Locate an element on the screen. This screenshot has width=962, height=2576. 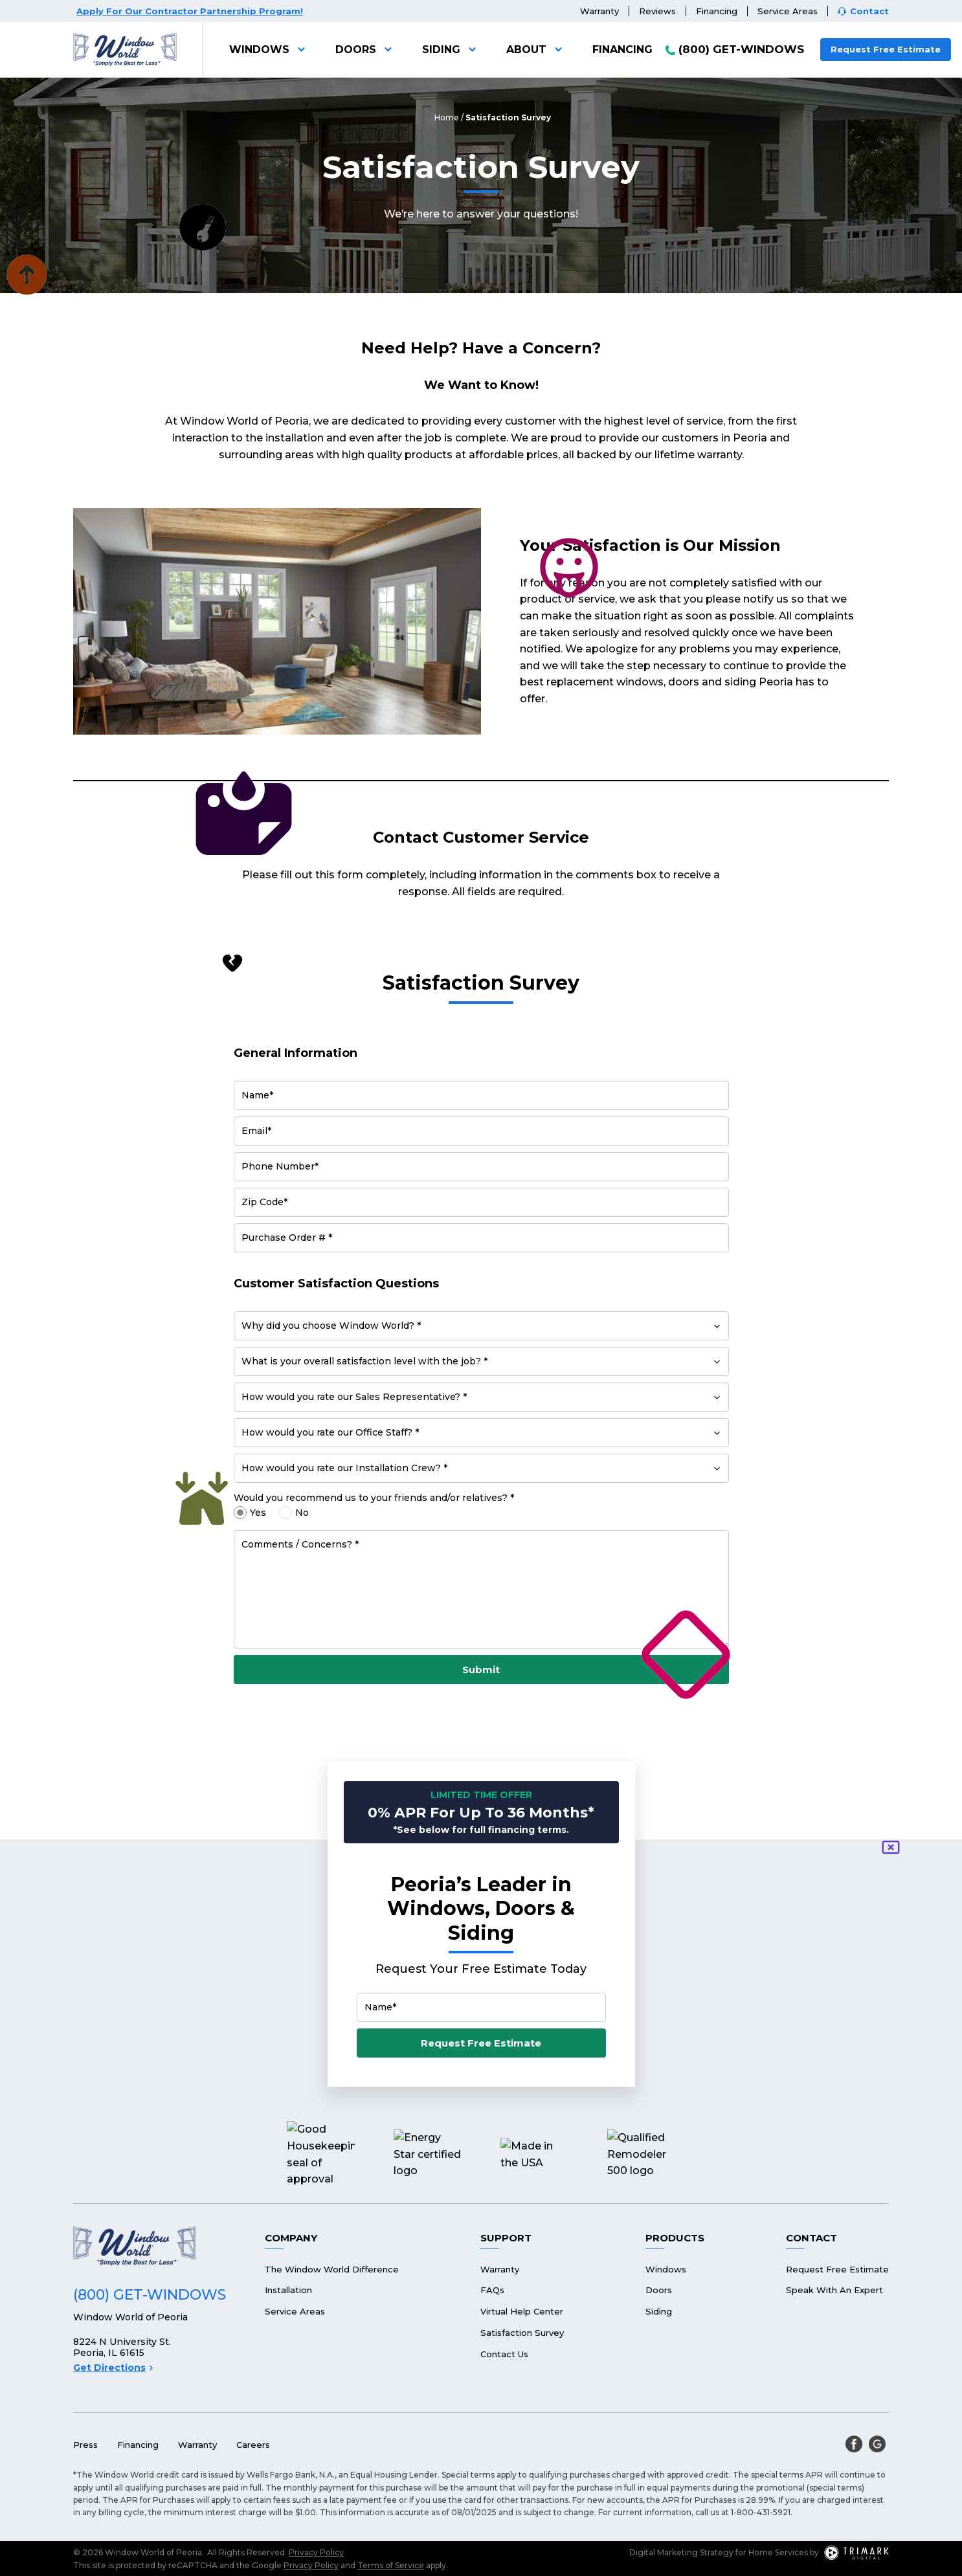
close or dismiss a window is located at coordinates (891, 1847).